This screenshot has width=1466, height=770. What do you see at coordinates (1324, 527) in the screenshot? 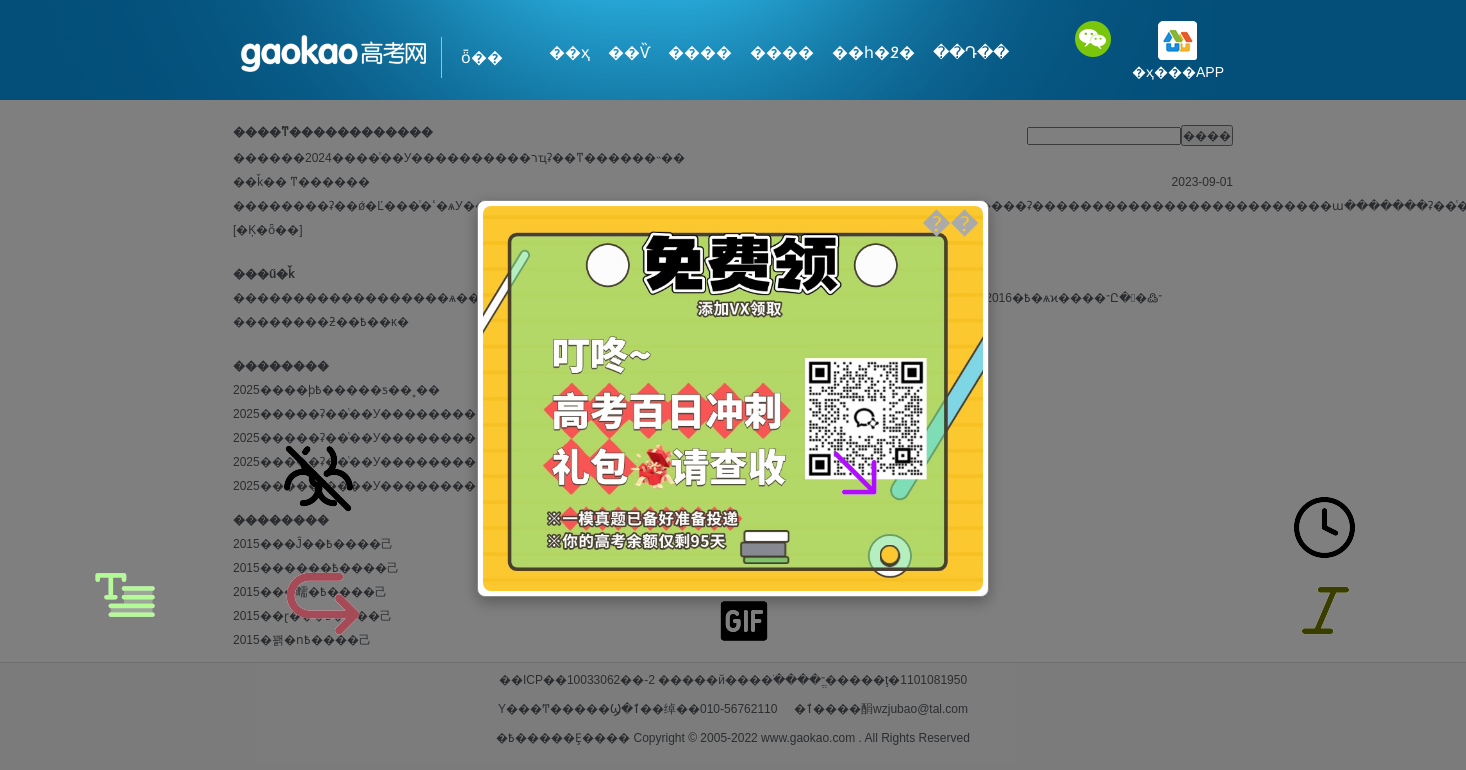
I see `view time or clock settings` at bounding box center [1324, 527].